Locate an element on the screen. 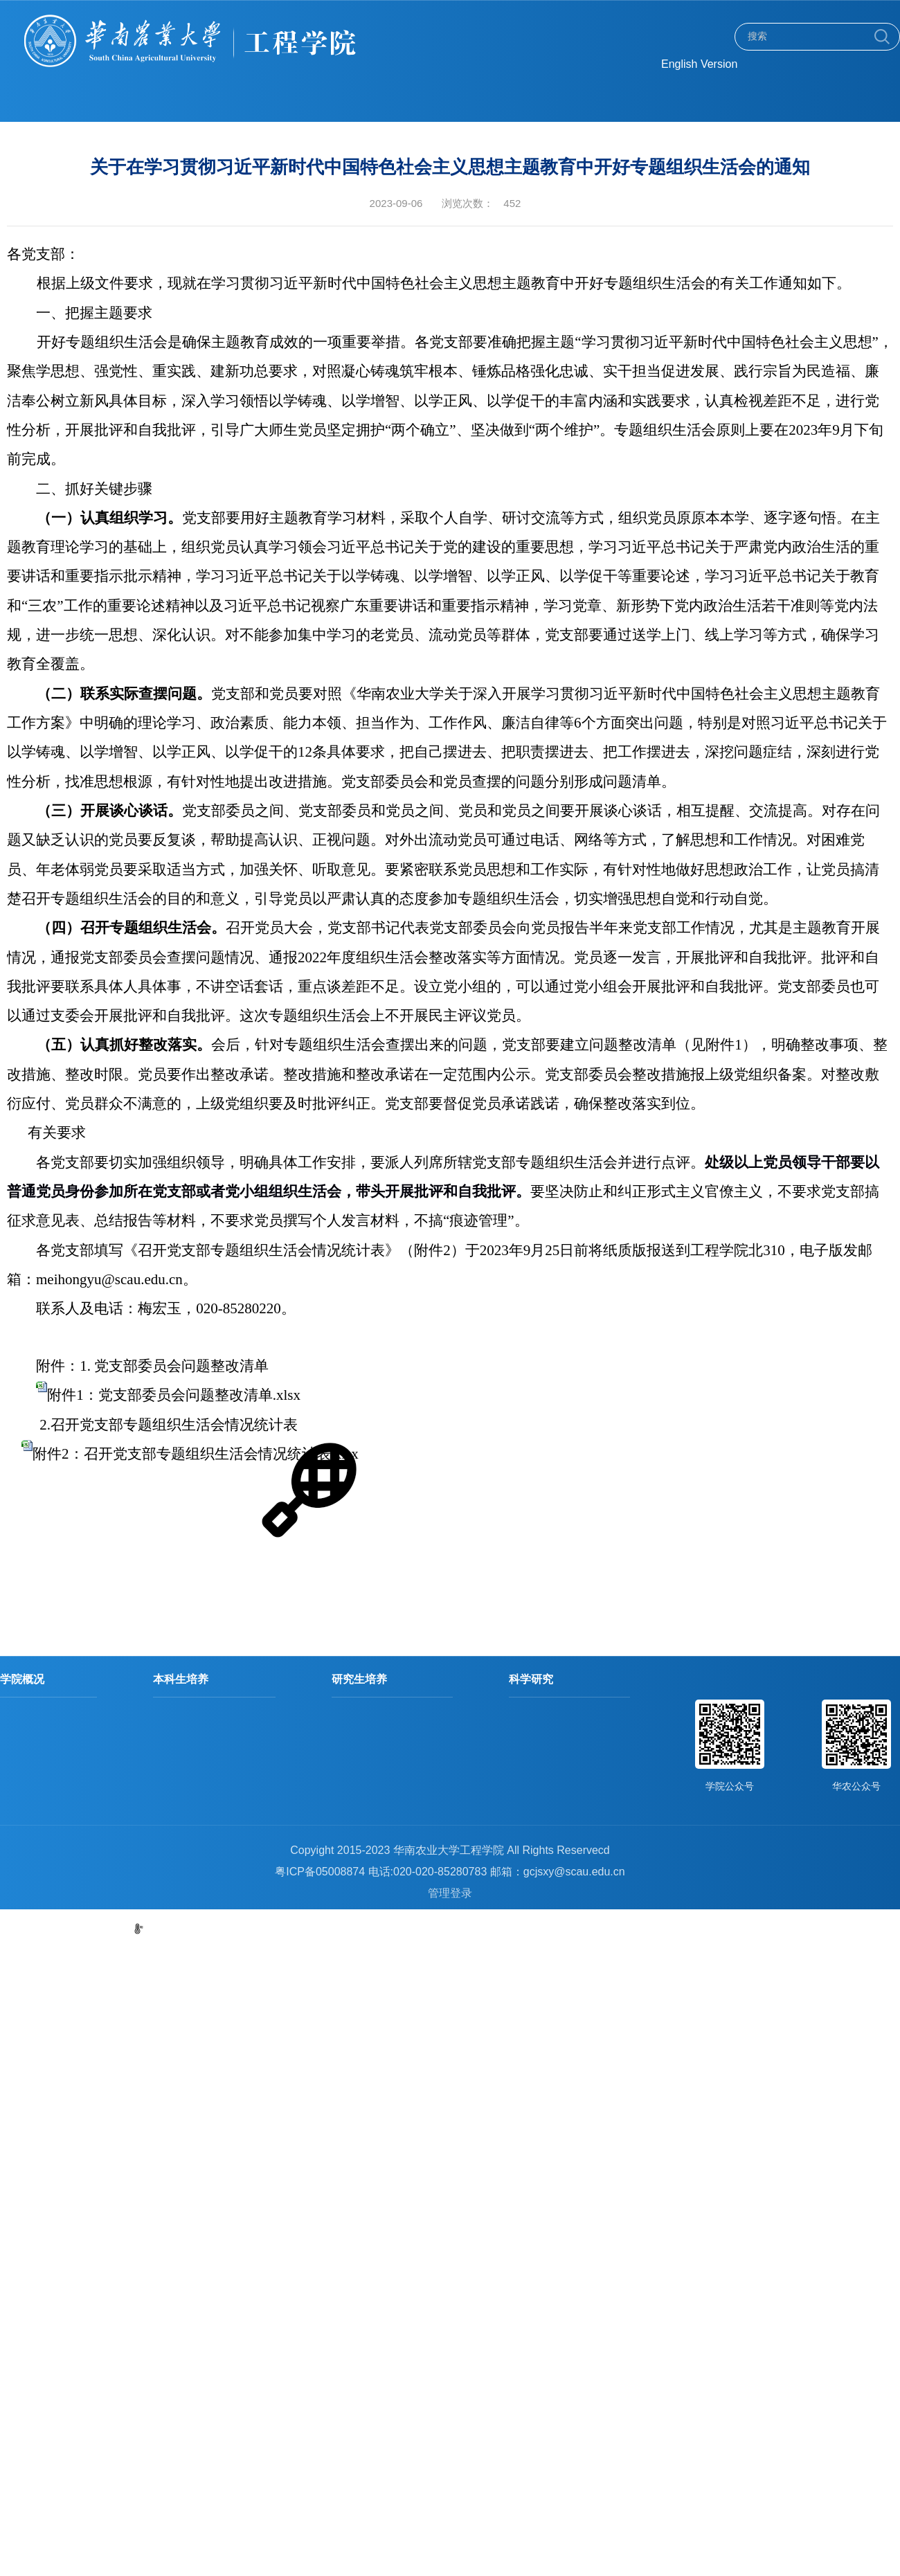  access tennis or racquet sports features is located at coordinates (308, 1490).